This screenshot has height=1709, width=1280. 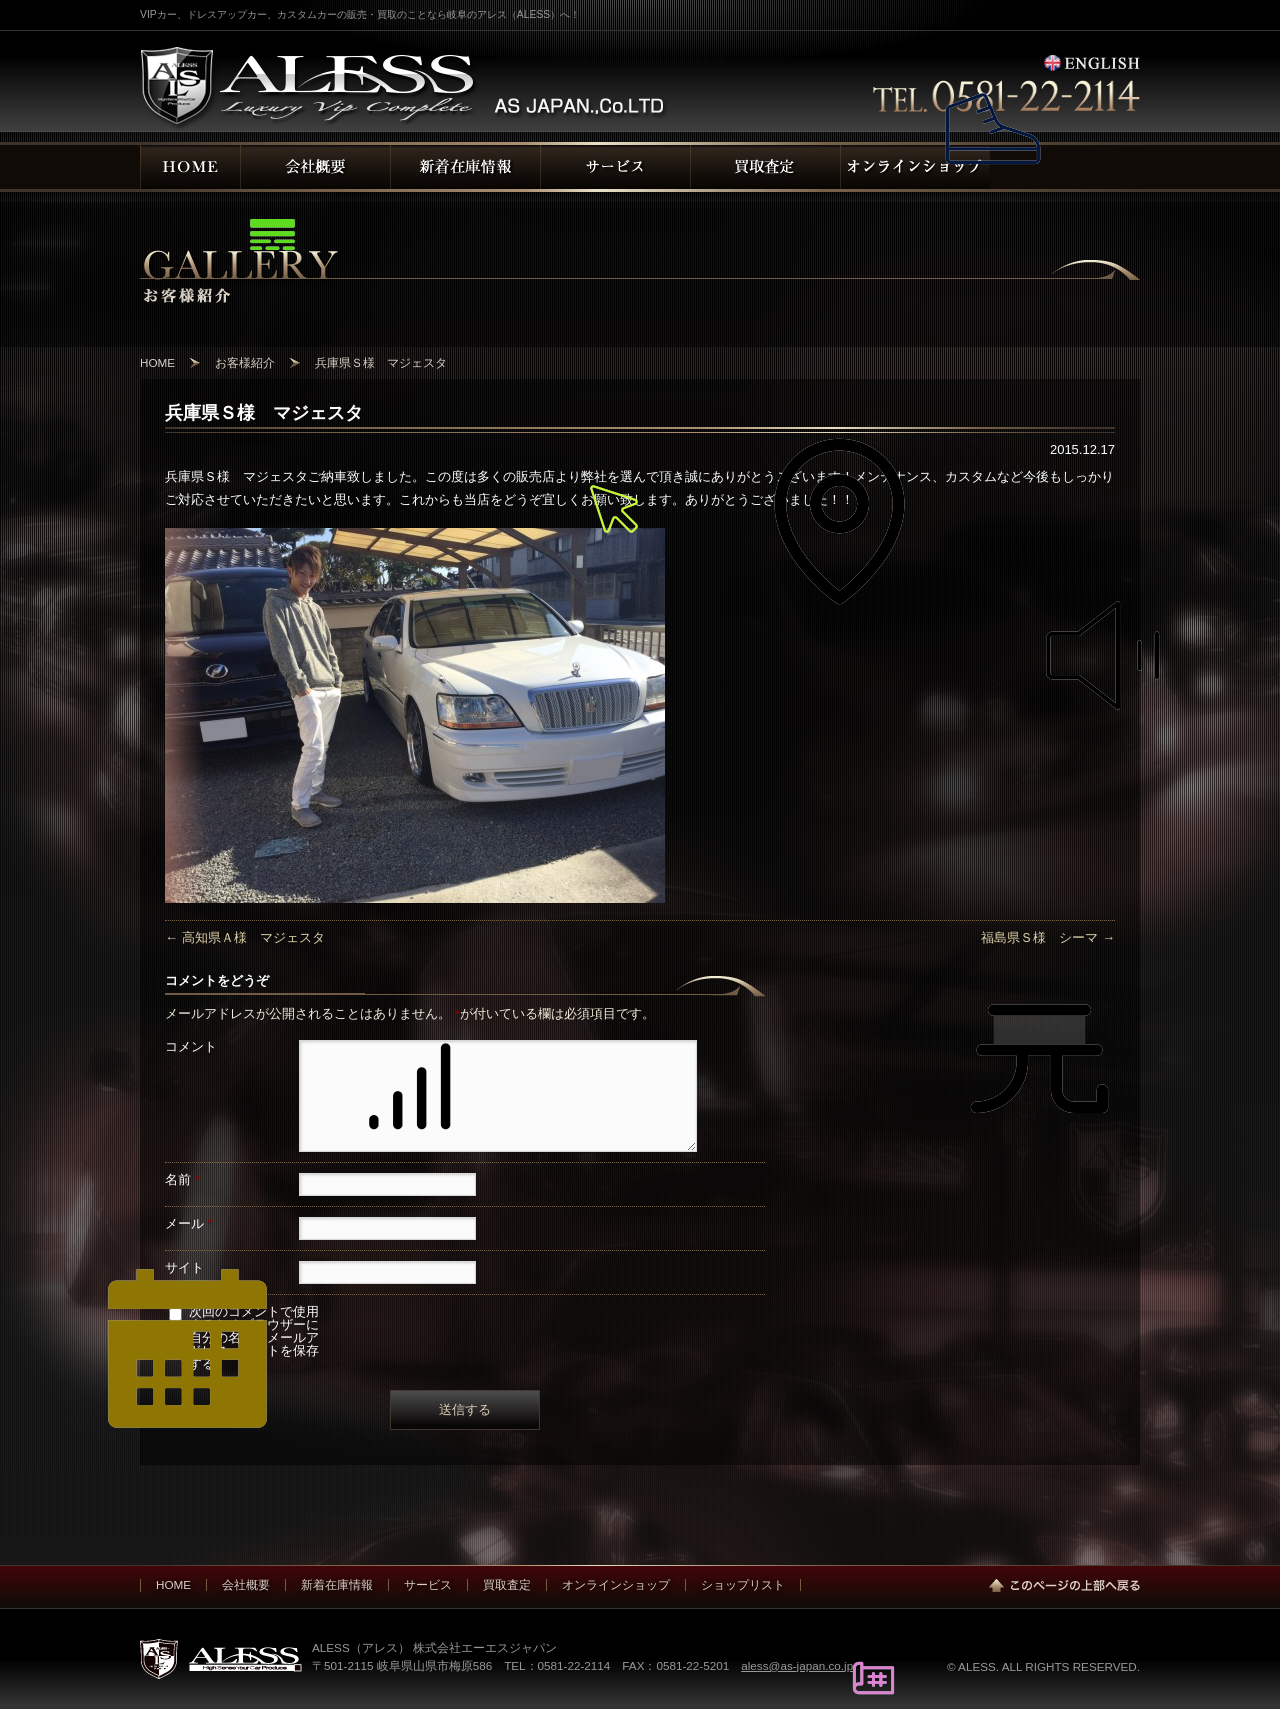 What do you see at coordinates (426, 1081) in the screenshot?
I see `indicates strong cellular network connection` at bounding box center [426, 1081].